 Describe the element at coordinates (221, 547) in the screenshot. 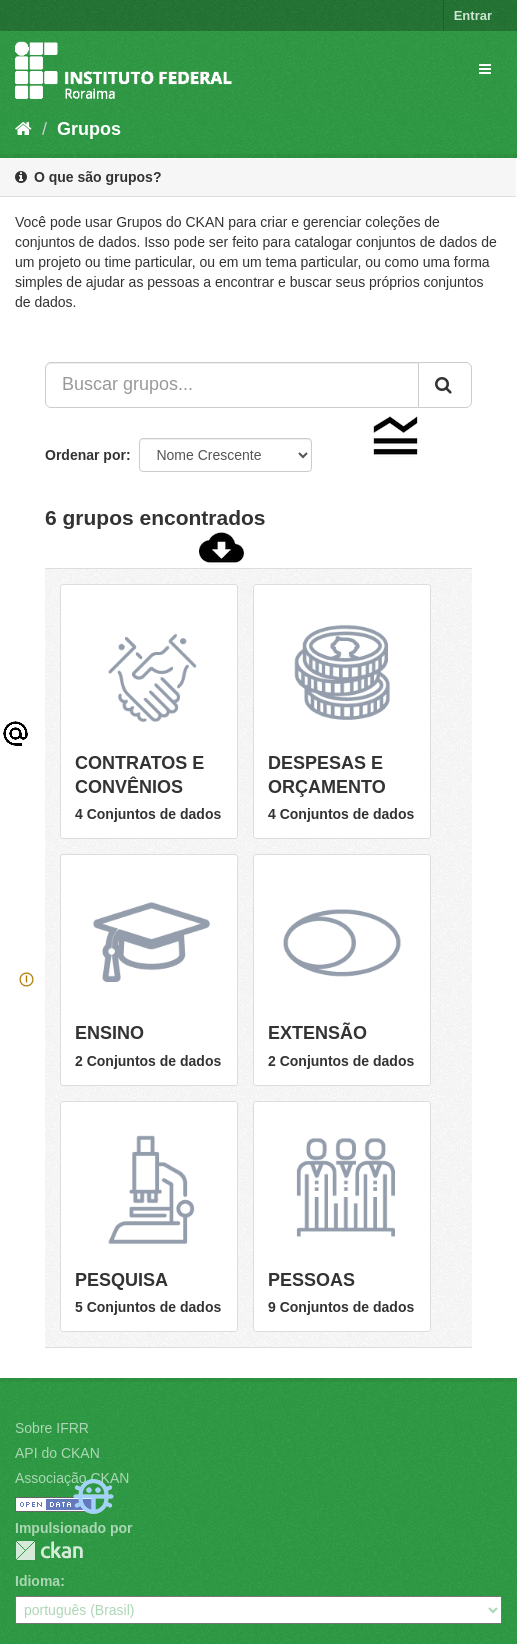

I see `download file from cloud storage` at that location.